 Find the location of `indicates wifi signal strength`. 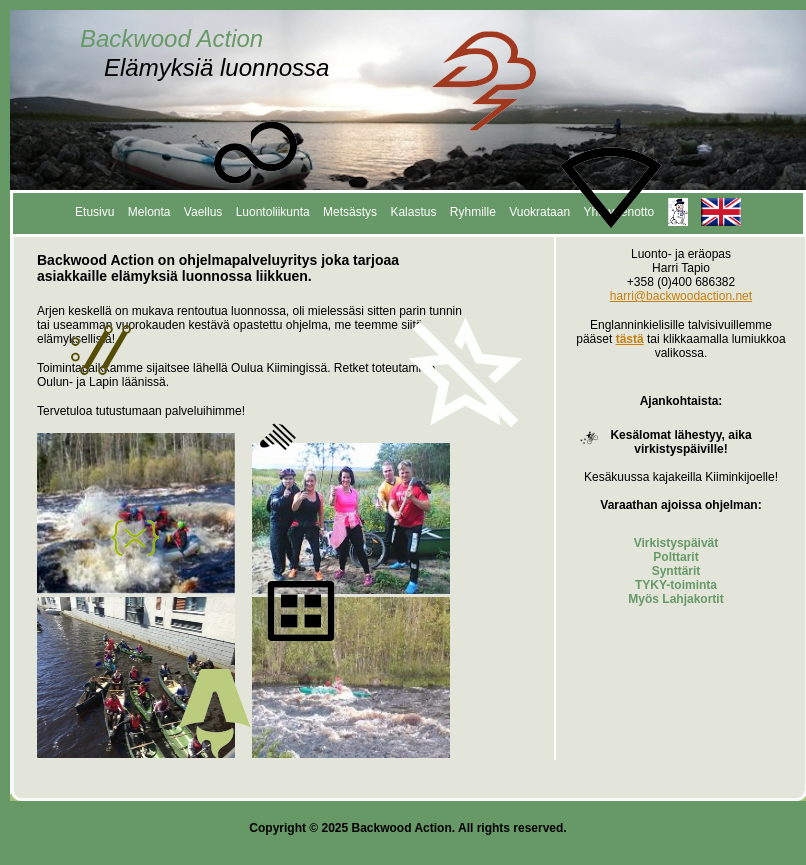

indicates wifi signal strength is located at coordinates (611, 188).